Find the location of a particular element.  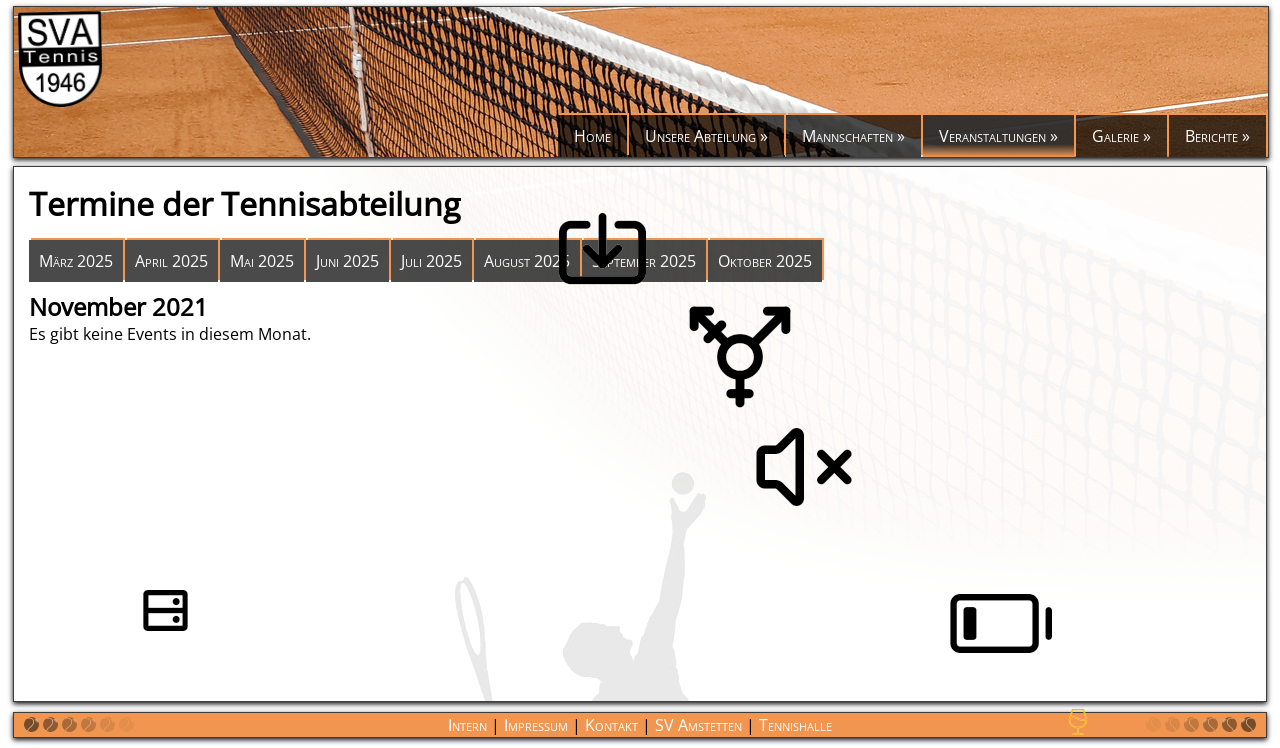

indicates transgender identity option is located at coordinates (740, 357).